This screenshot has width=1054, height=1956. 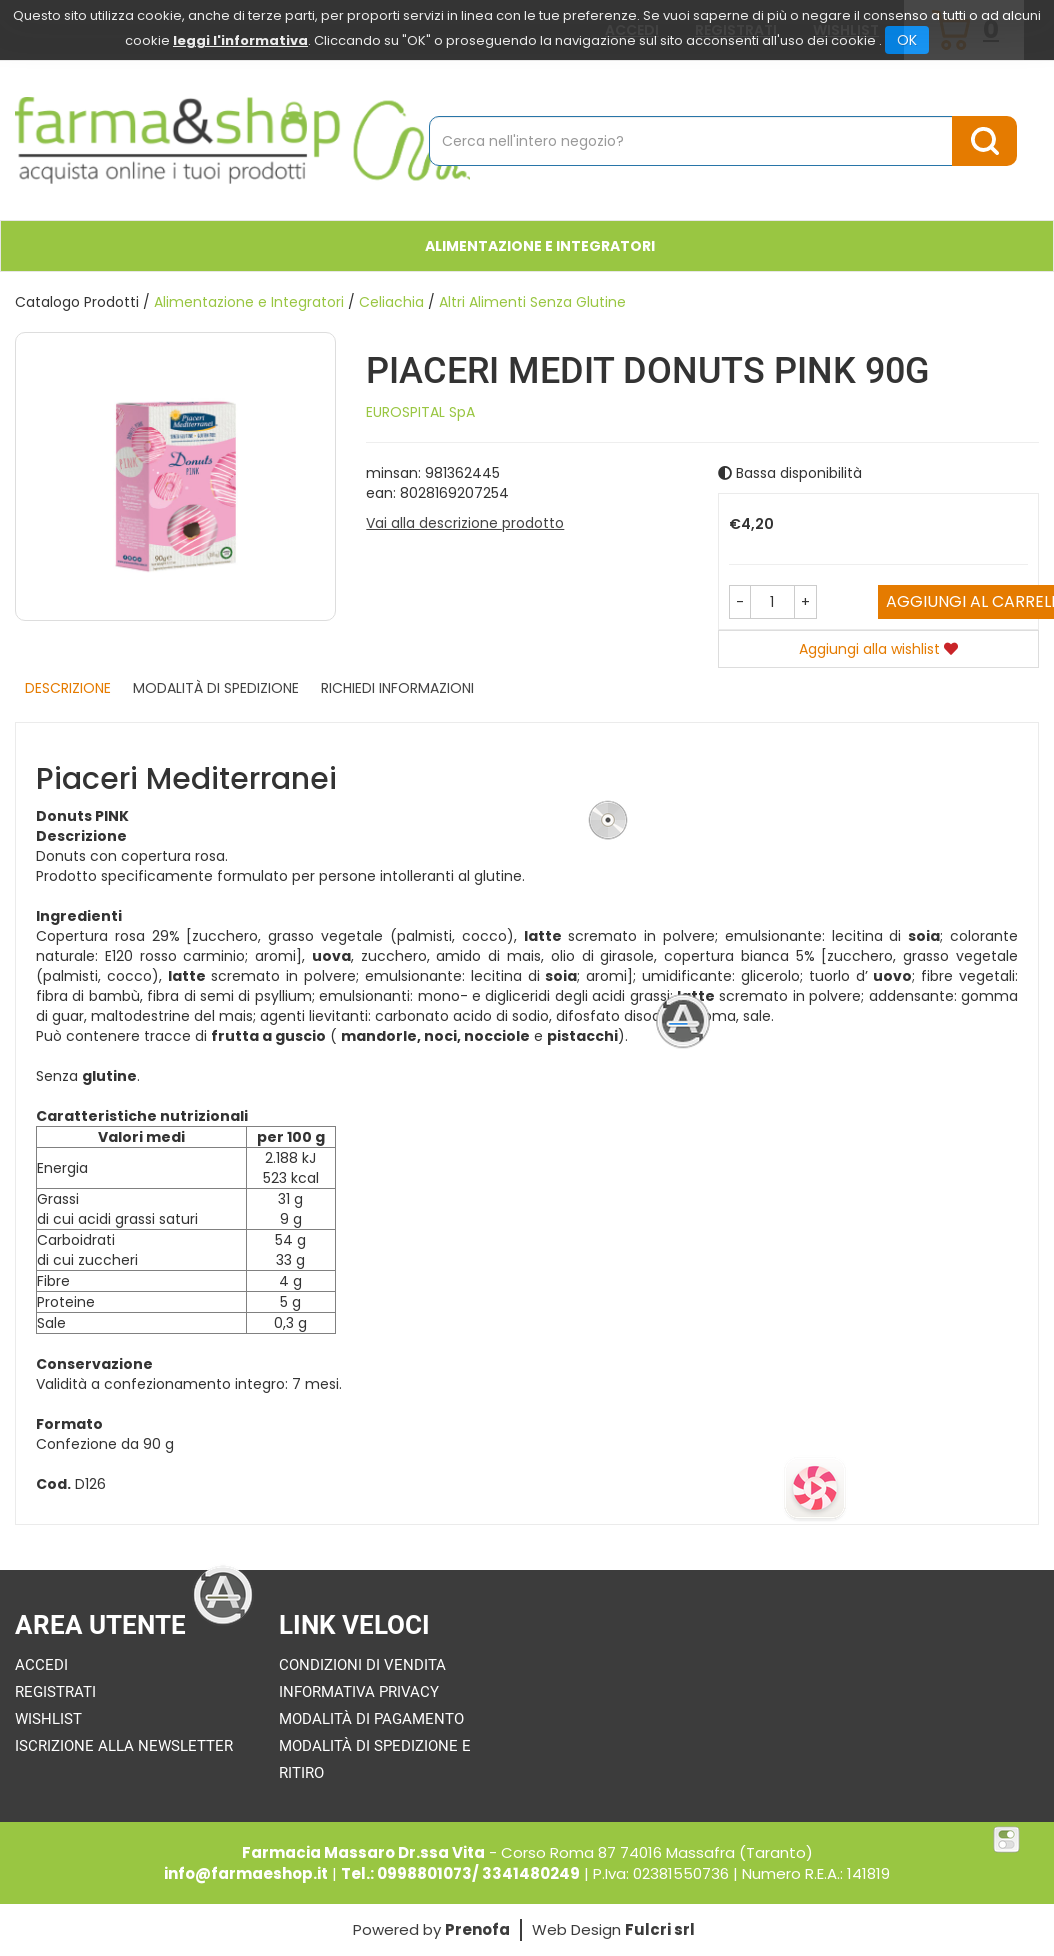 What do you see at coordinates (223, 1595) in the screenshot?
I see `check for and install software updates` at bounding box center [223, 1595].